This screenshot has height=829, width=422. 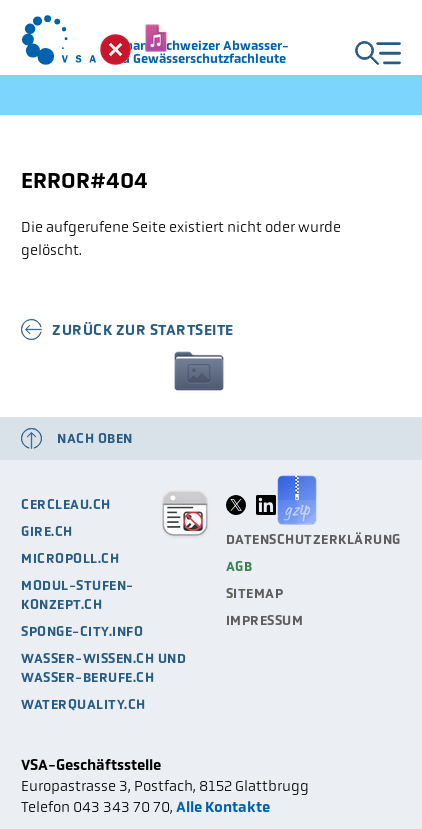 I want to click on access ad blocker settings in your web browser, so click(x=185, y=514).